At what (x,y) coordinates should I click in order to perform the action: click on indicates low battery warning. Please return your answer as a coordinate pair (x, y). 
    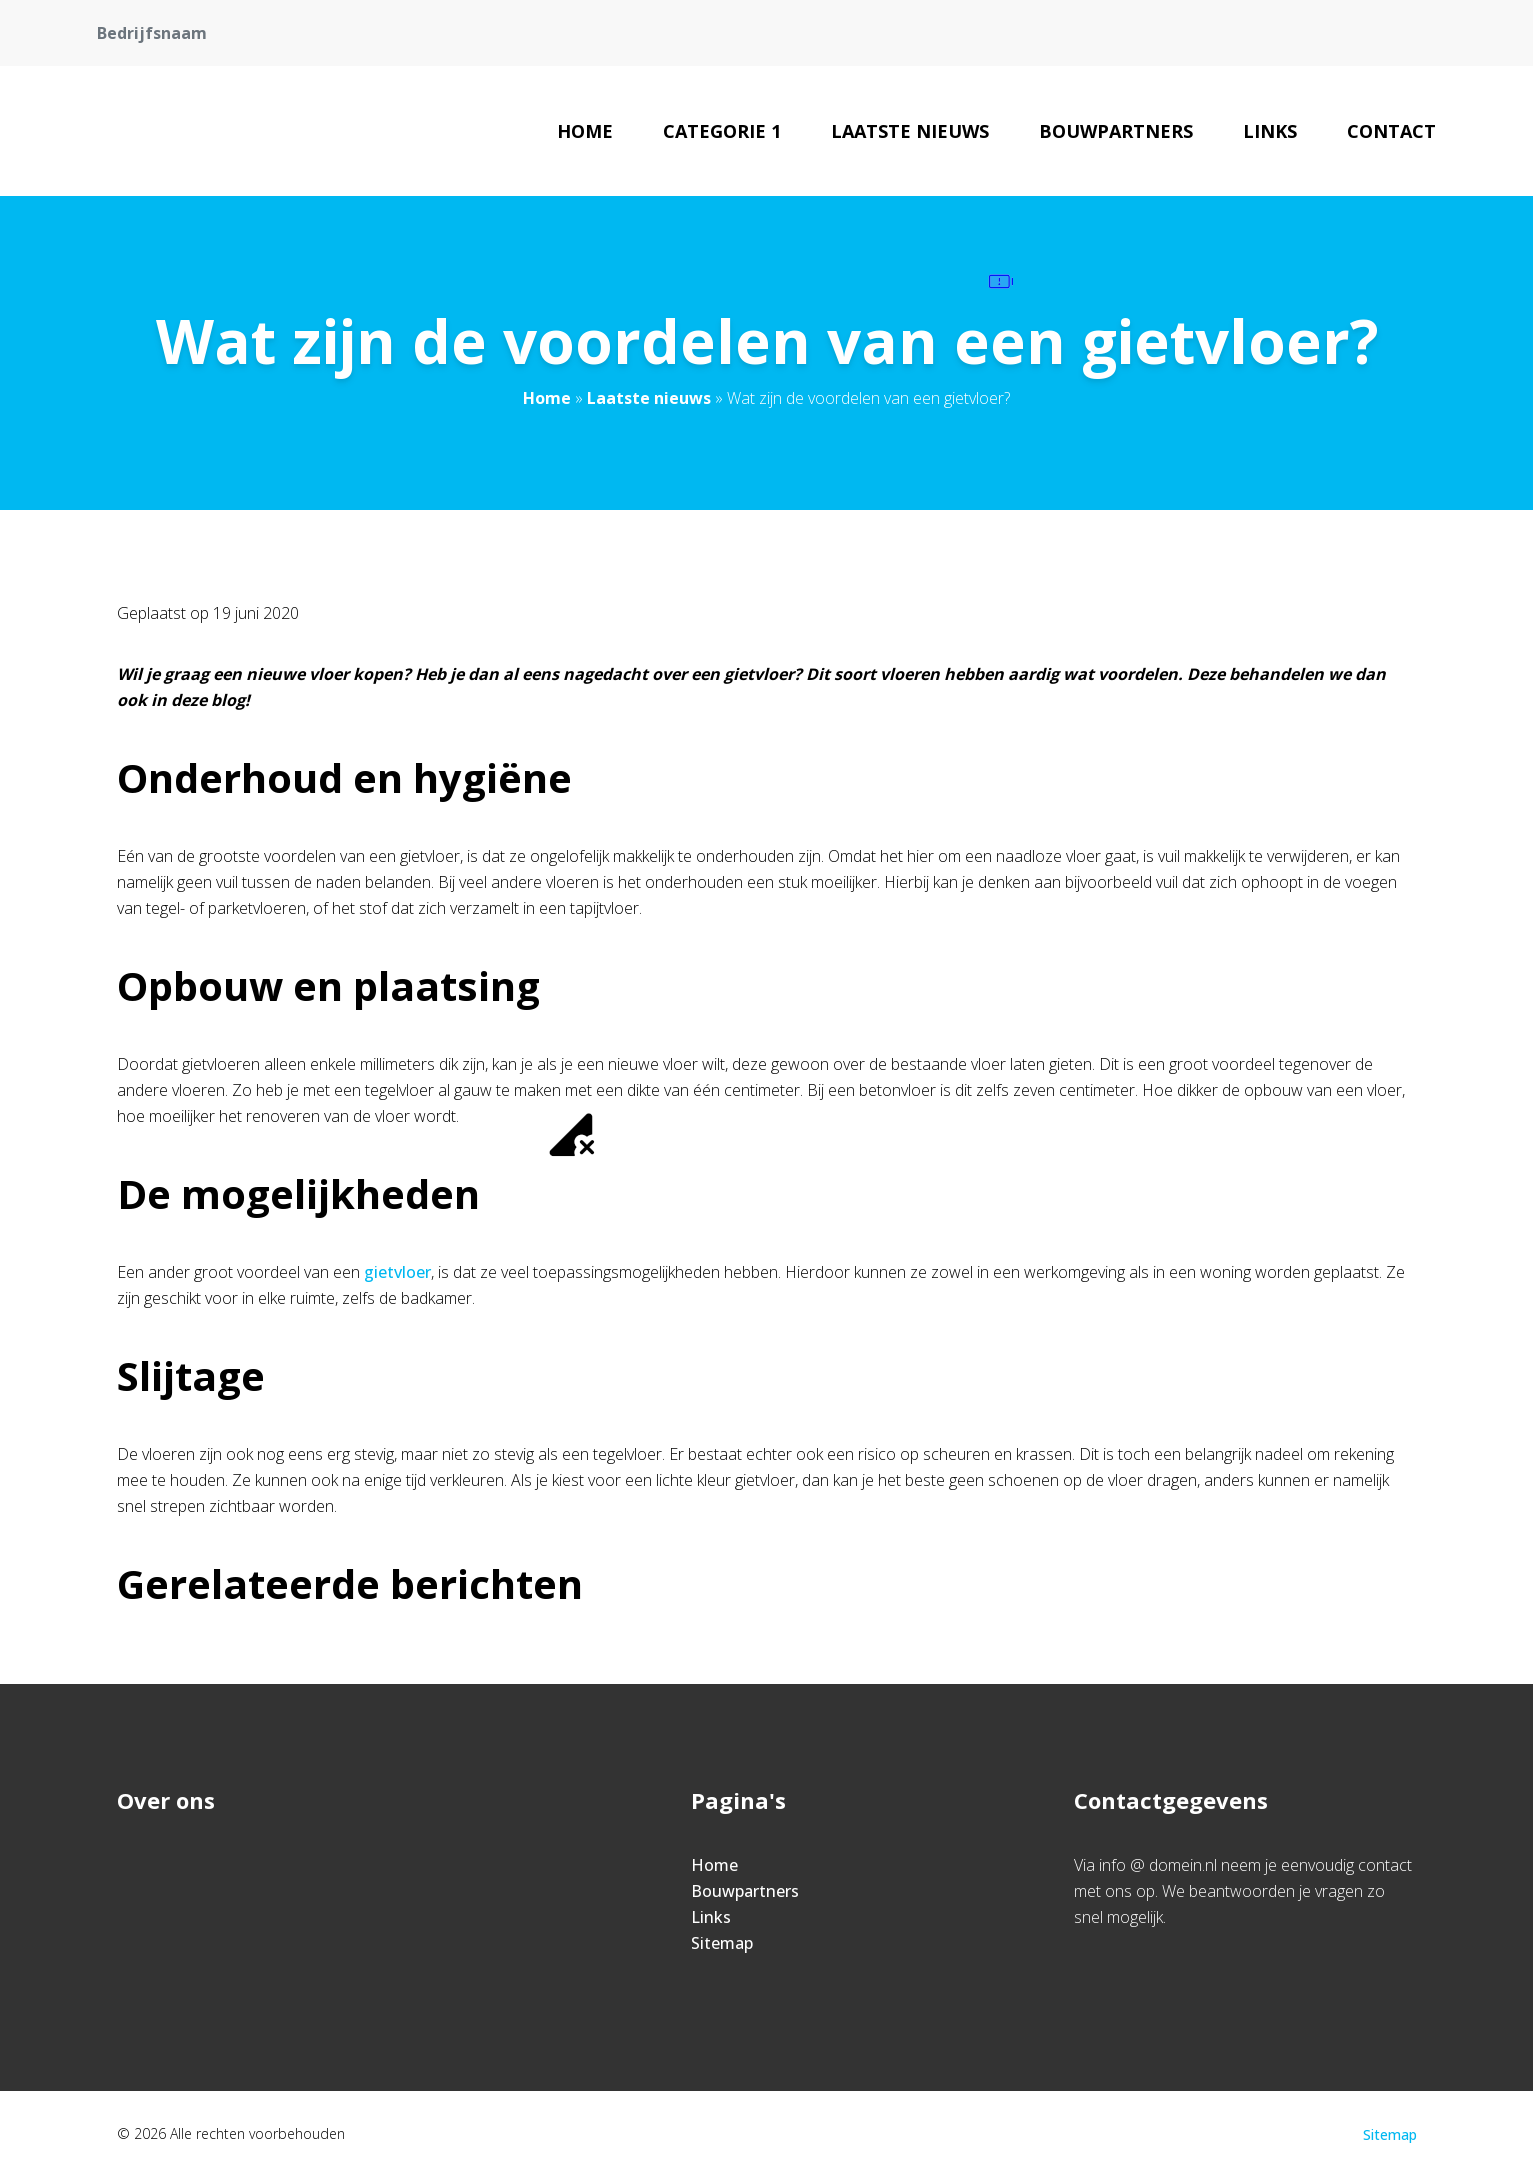
    Looking at the image, I should click on (1000, 281).